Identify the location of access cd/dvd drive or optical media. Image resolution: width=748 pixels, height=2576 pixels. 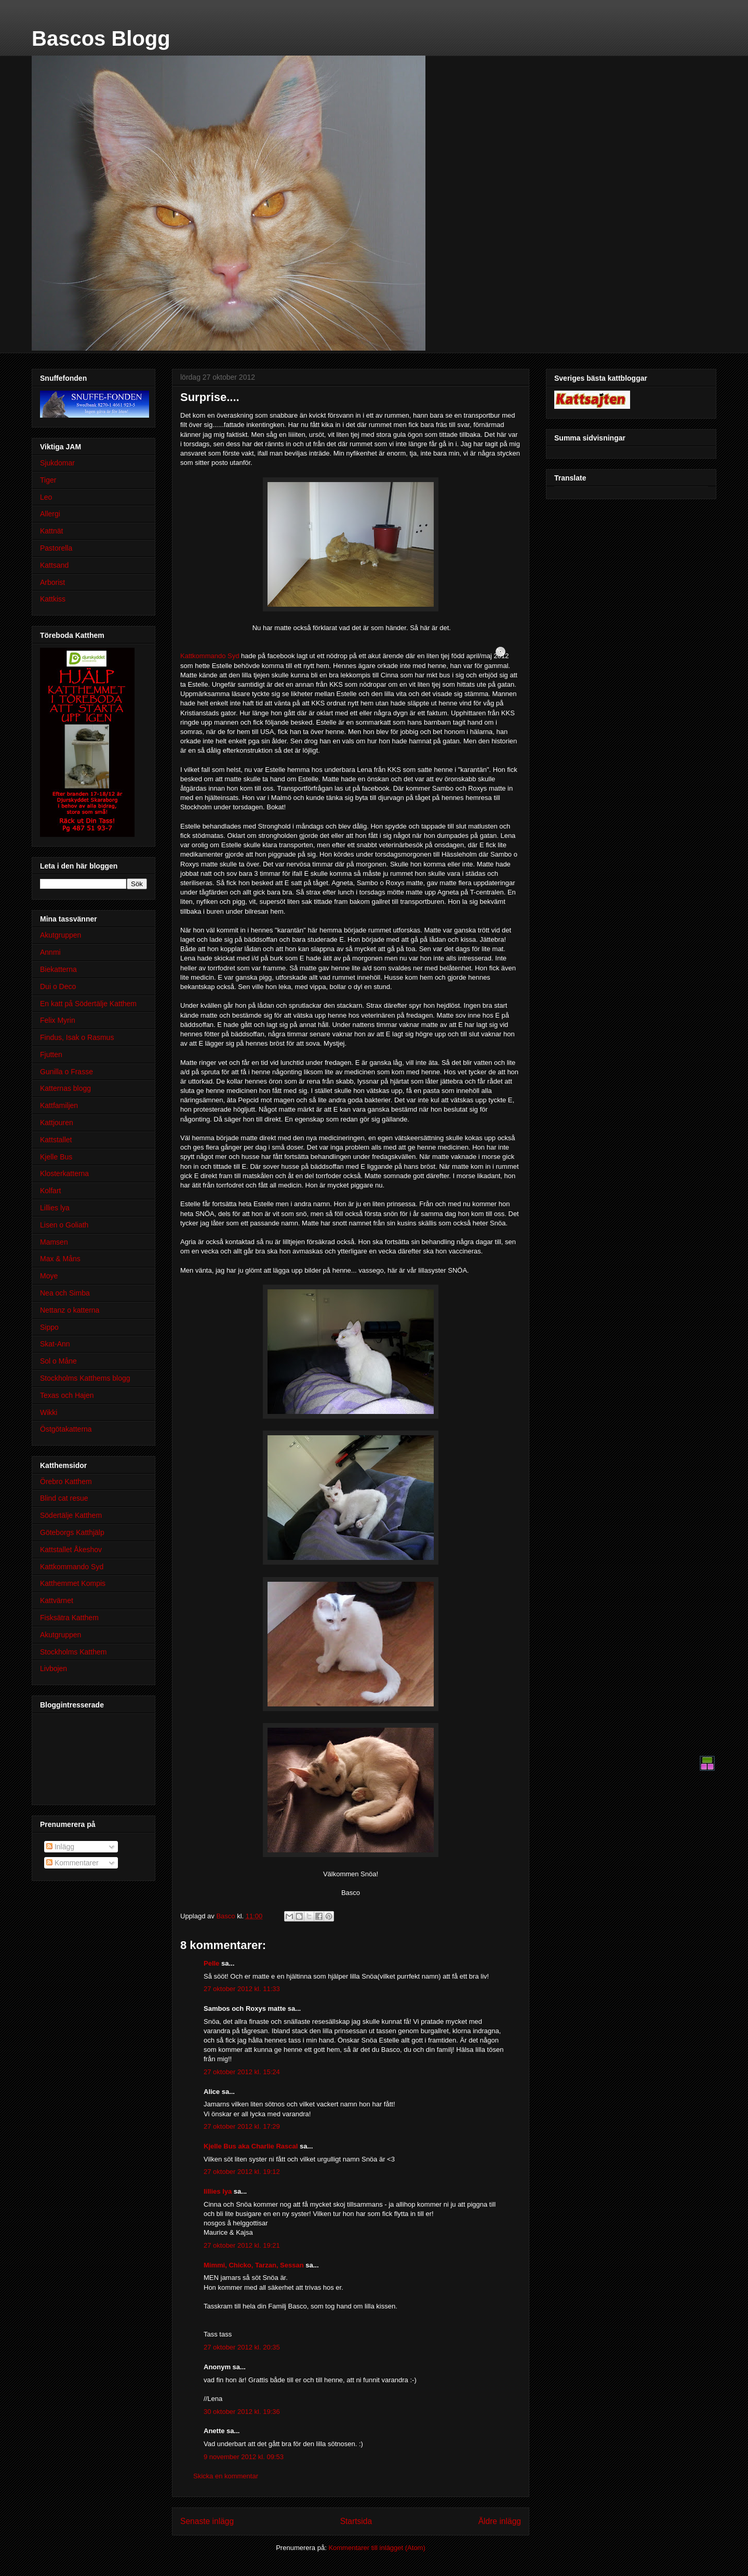
(500, 651).